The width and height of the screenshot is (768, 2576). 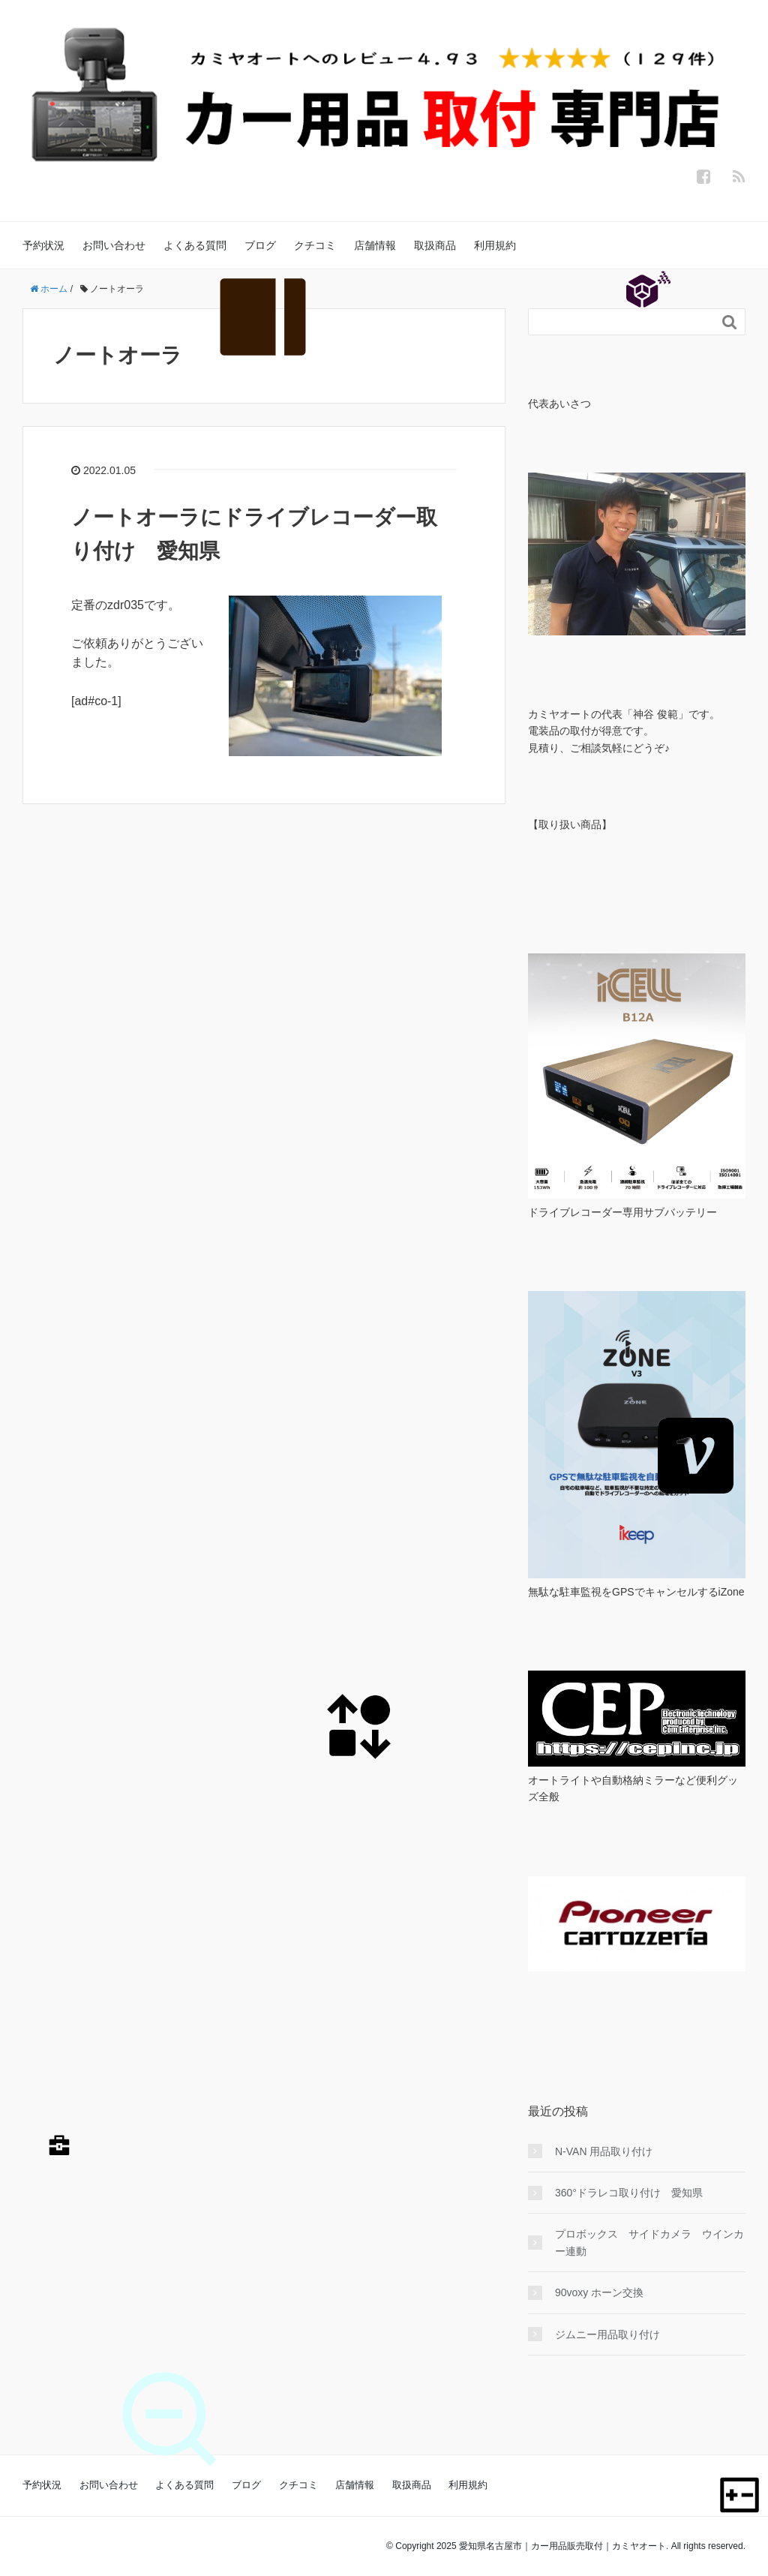 What do you see at coordinates (59, 2146) in the screenshot?
I see `access work or business documents` at bounding box center [59, 2146].